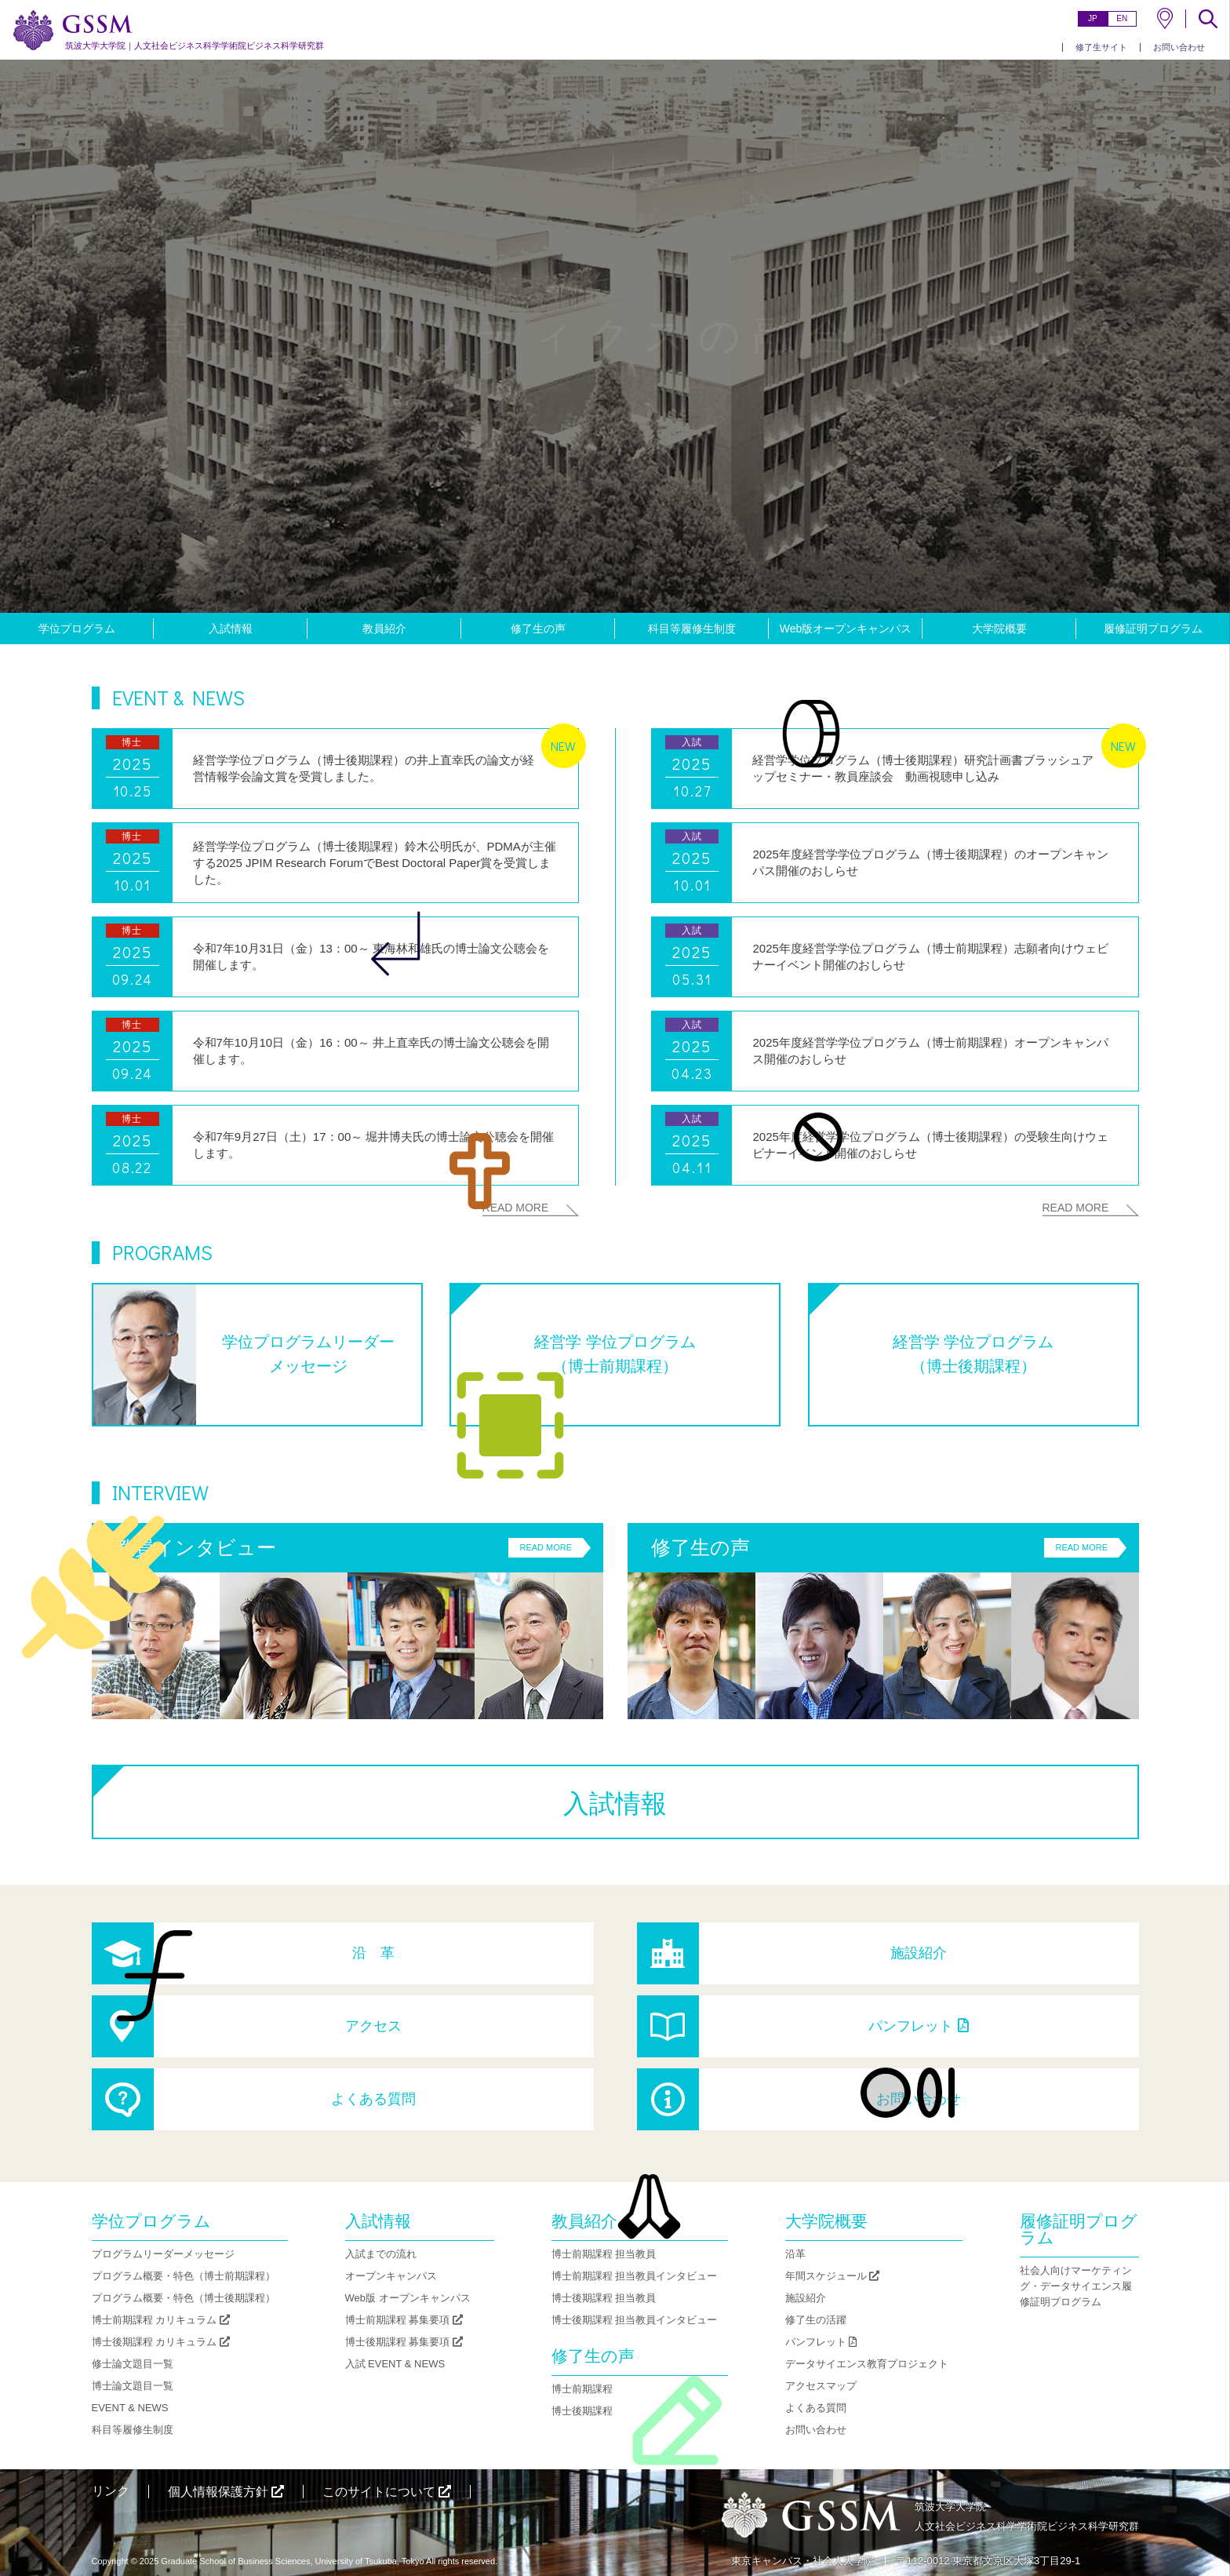  Describe the element at coordinates (479, 1171) in the screenshot. I see `indicates a religious or faith-based feature` at that location.